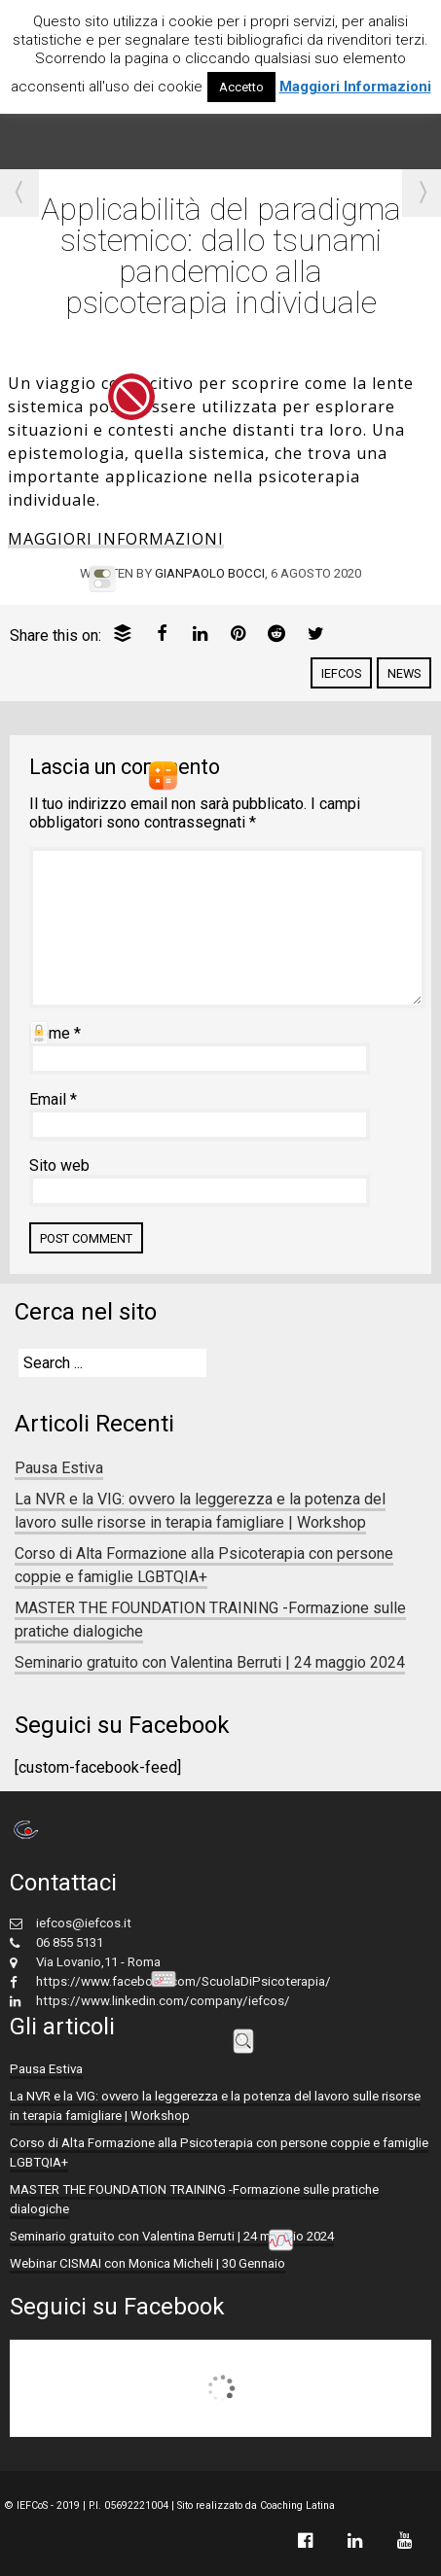 This screenshot has height=2576, width=441. Describe the element at coordinates (163, 775) in the screenshot. I see `open pcb calculator app` at that location.